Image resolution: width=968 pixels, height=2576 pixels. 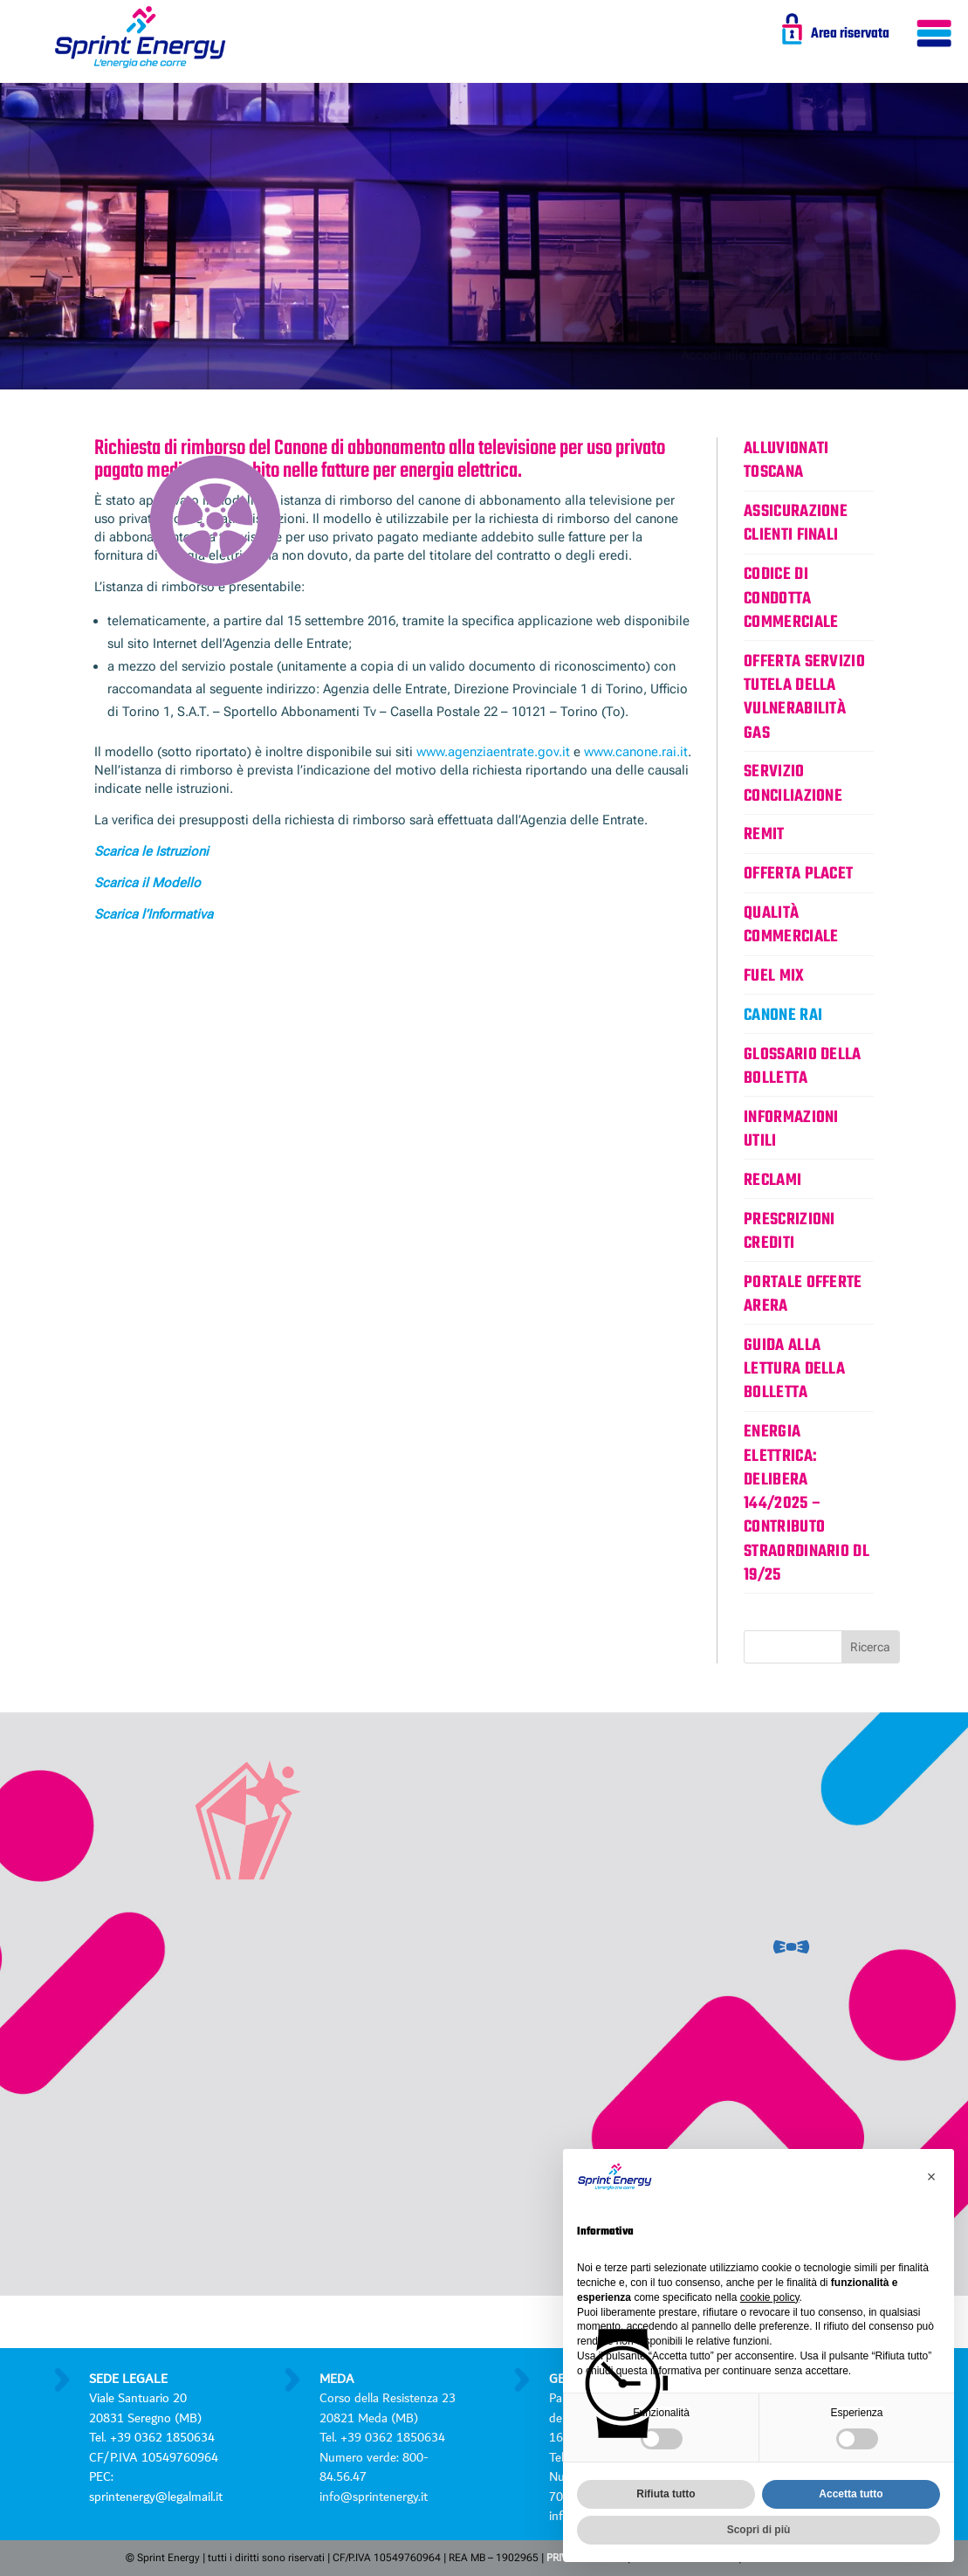 I want to click on indicates a racing or competition game mode, so click(x=243, y=1820).